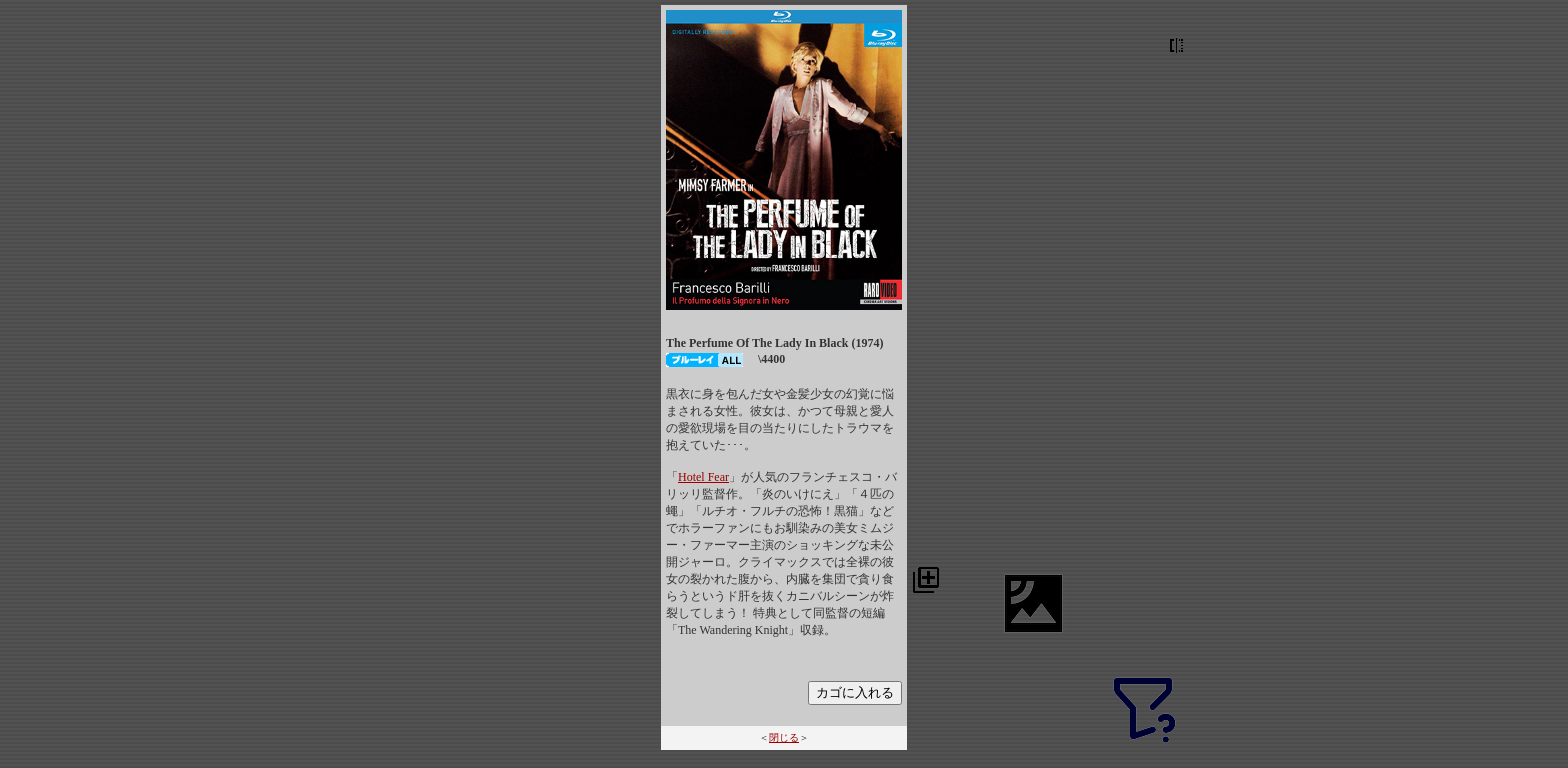 This screenshot has height=768, width=1568. I want to click on switch to satellite map view, so click(1033, 603).